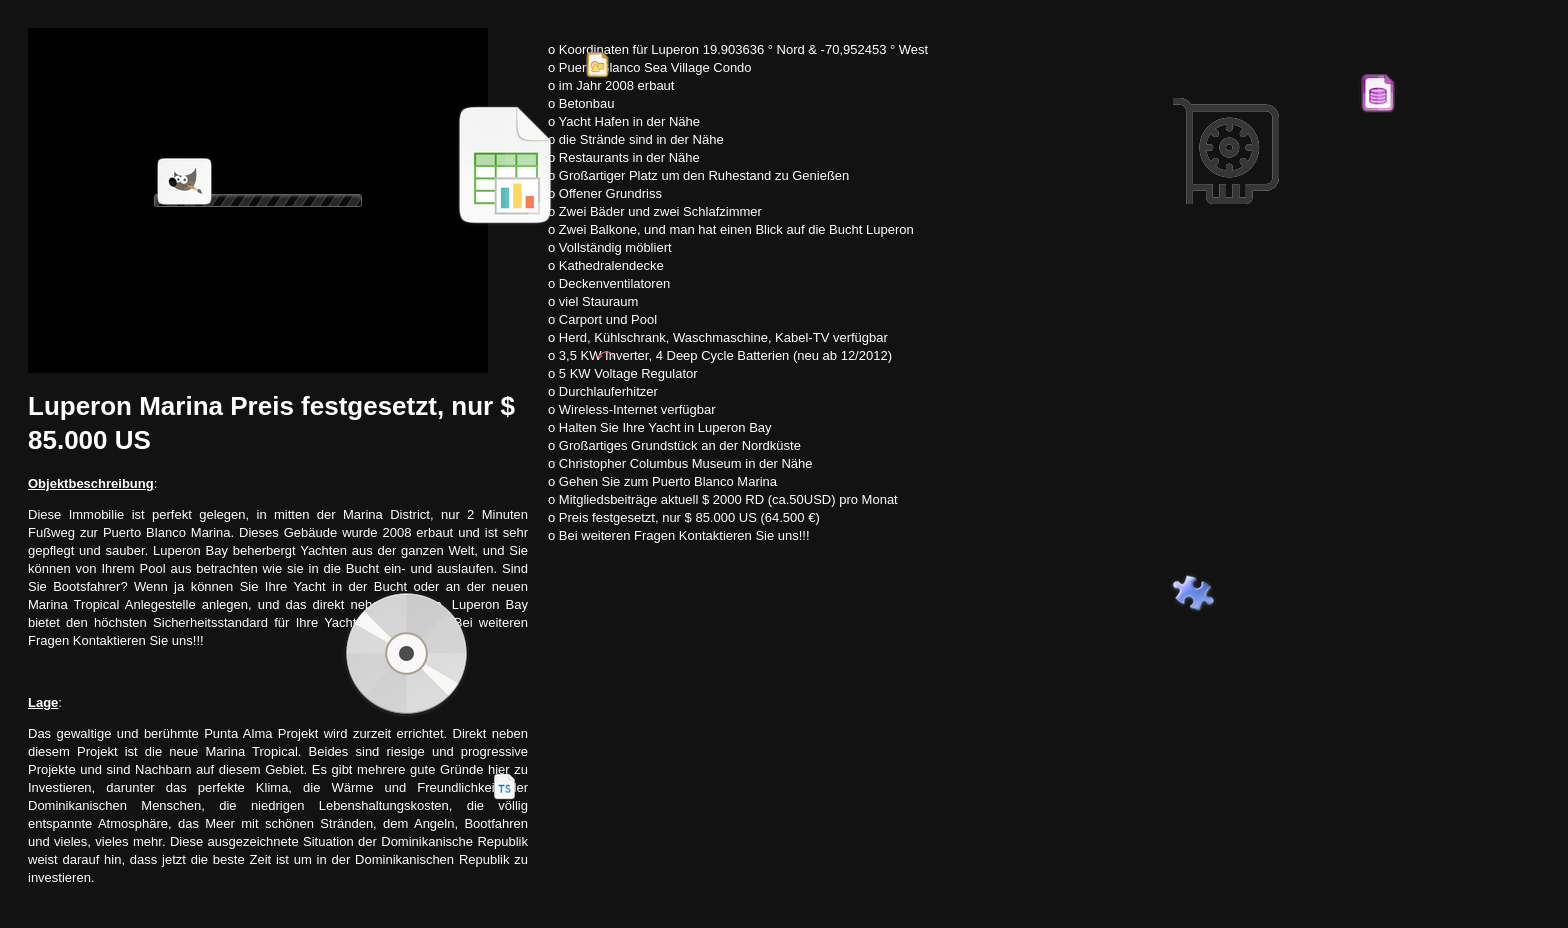 The width and height of the screenshot is (1568, 928). What do you see at coordinates (1192, 592) in the screenshot?
I see `indicates an add-on or plugin file type` at bounding box center [1192, 592].